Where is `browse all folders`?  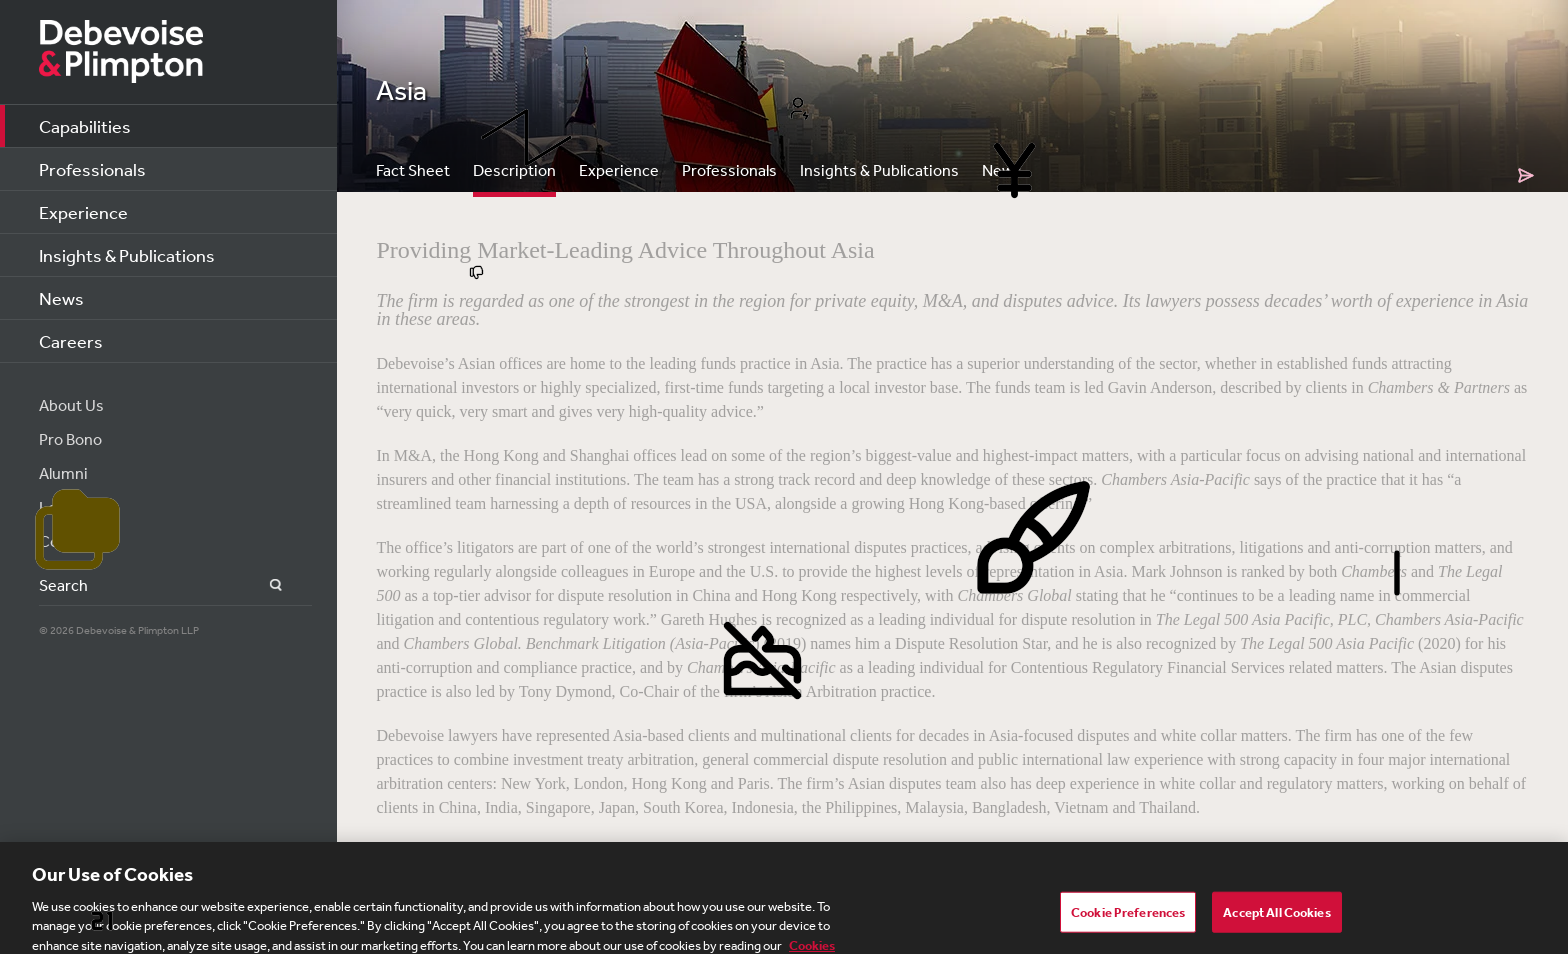
browse all folders is located at coordinates (77, 531).